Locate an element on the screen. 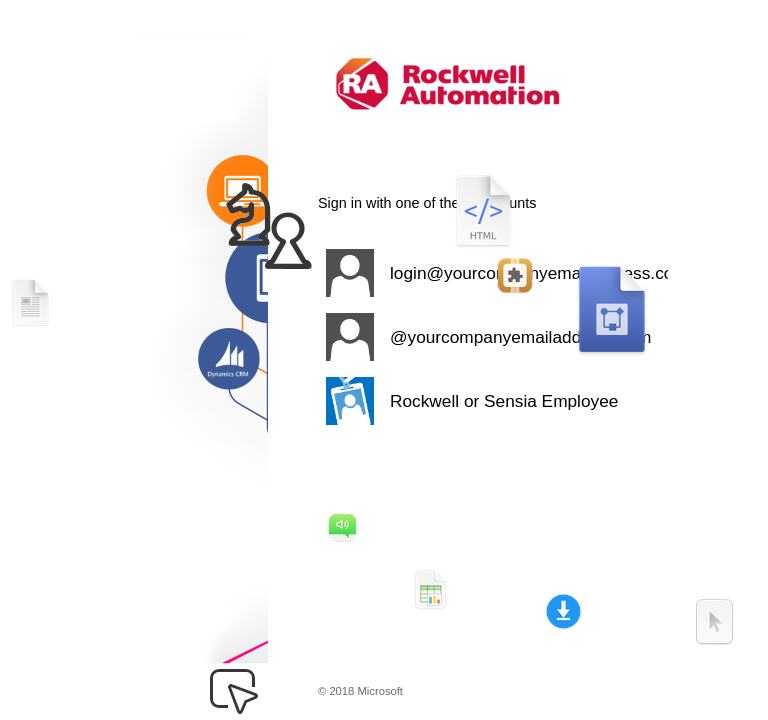 This screenshot has width=768, height=720. open kmouth text-to-speech application is located at coordinates (342, 527).